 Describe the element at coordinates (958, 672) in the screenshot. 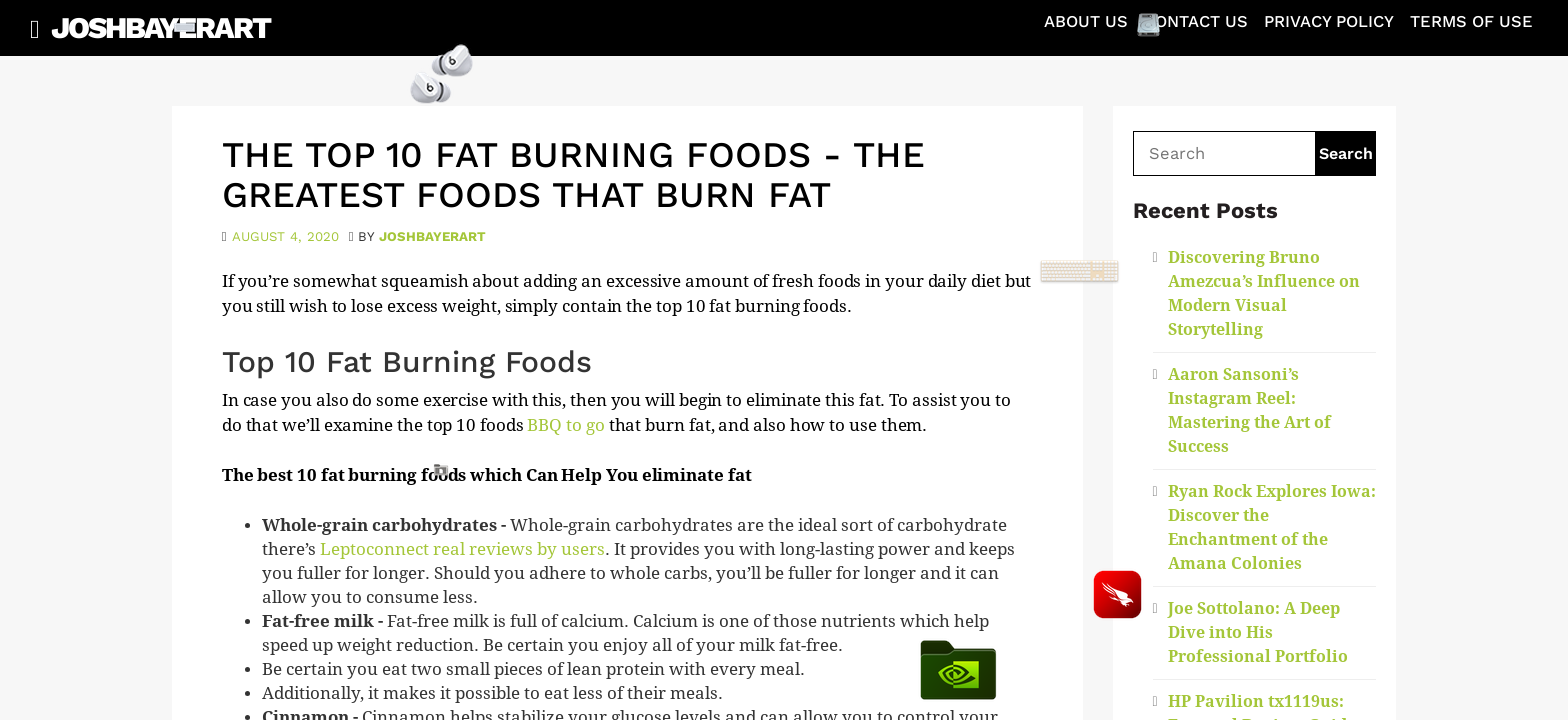

I see `open nvidia files folder` at that location.